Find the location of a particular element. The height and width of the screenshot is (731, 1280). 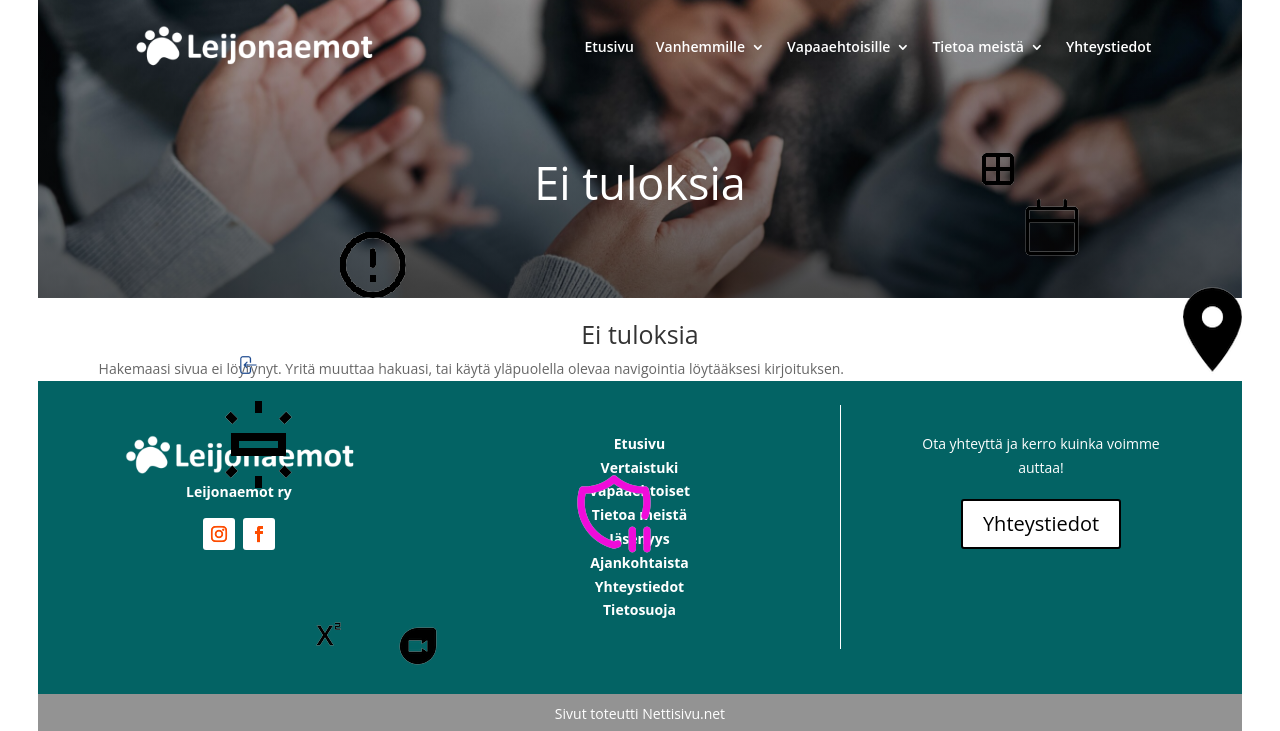

format selected text as superscript is located at coordinates (325, 634).